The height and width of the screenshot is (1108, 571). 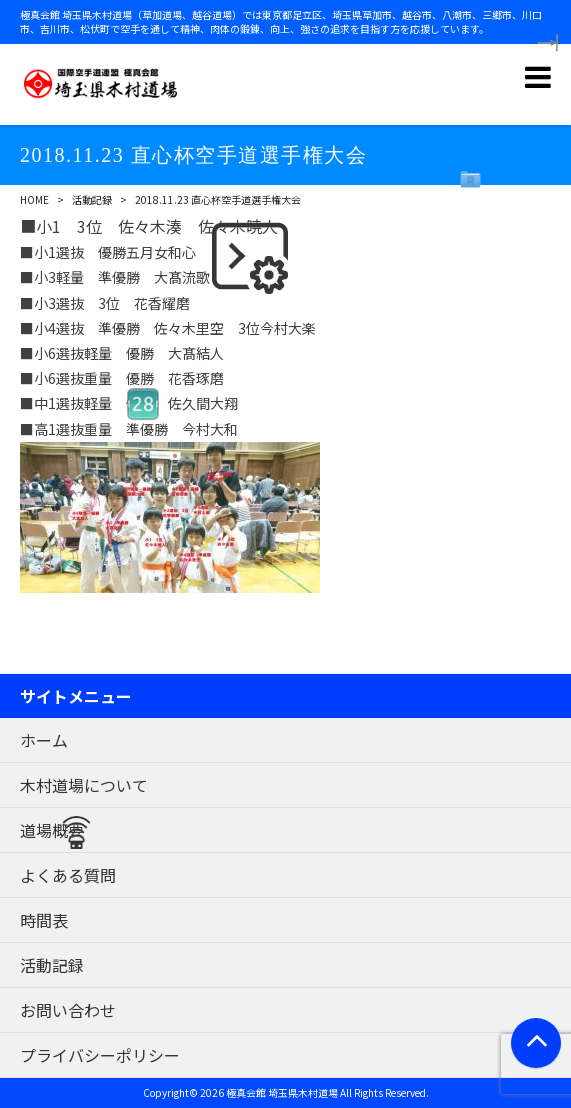 I want to click on jump to the last item in a list, so click(x=548, y=43).